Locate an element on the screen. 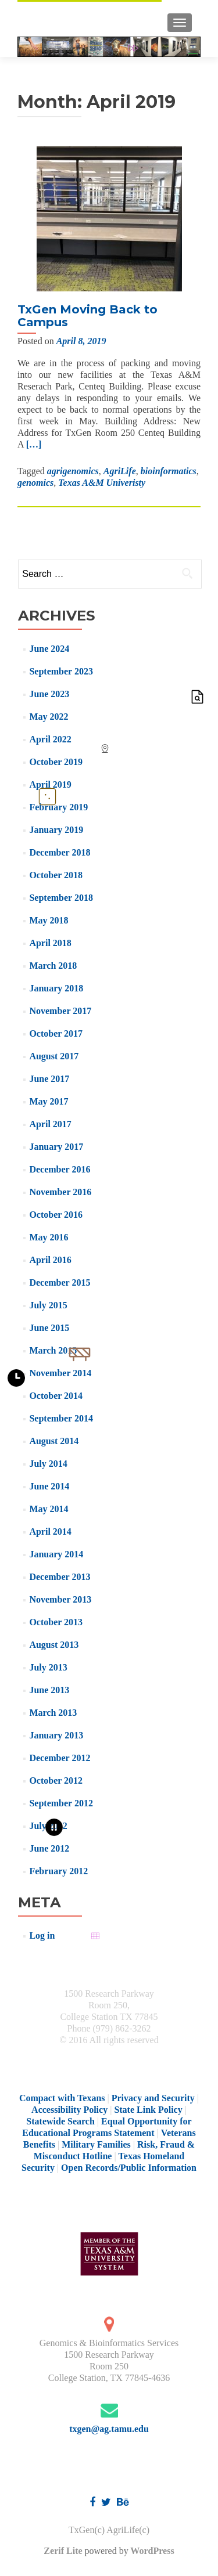 This screenshot has height=2576, width=218. view current time is located at coordinates (16, 1378).